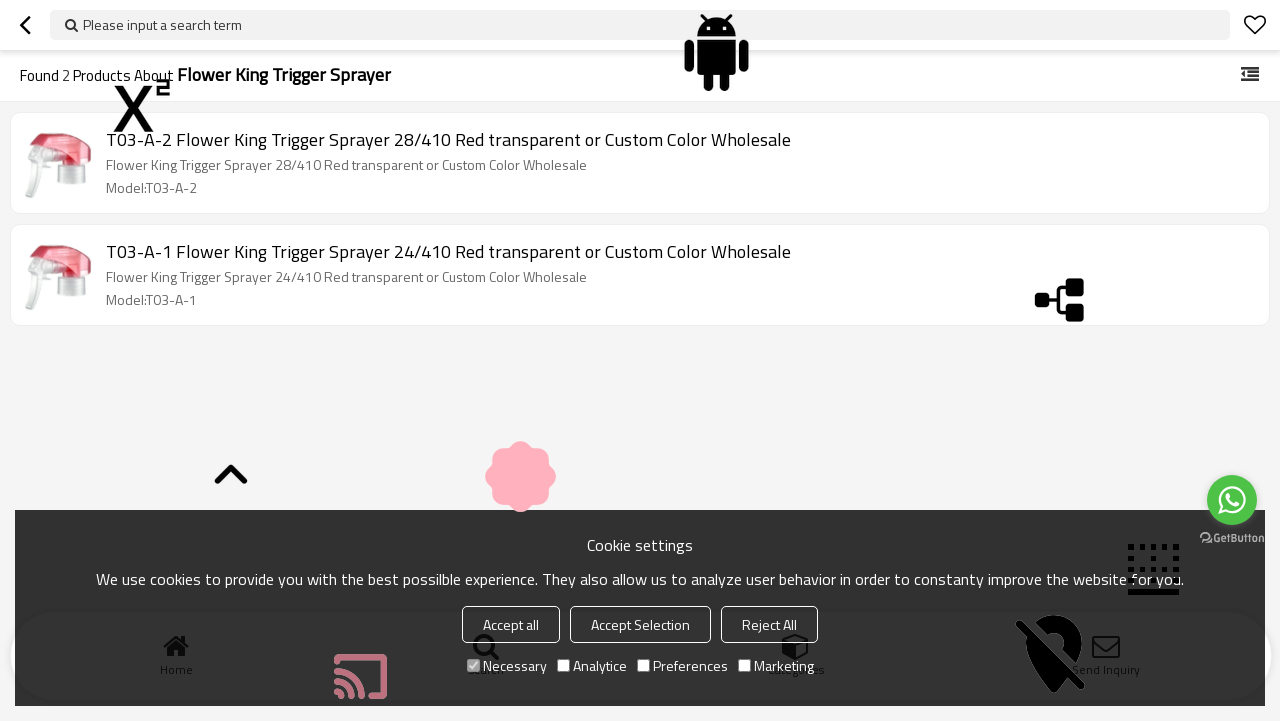  Describe the element at coordinates (231, 475) in the screenshot. I see `collapse an expanded section` at that location.